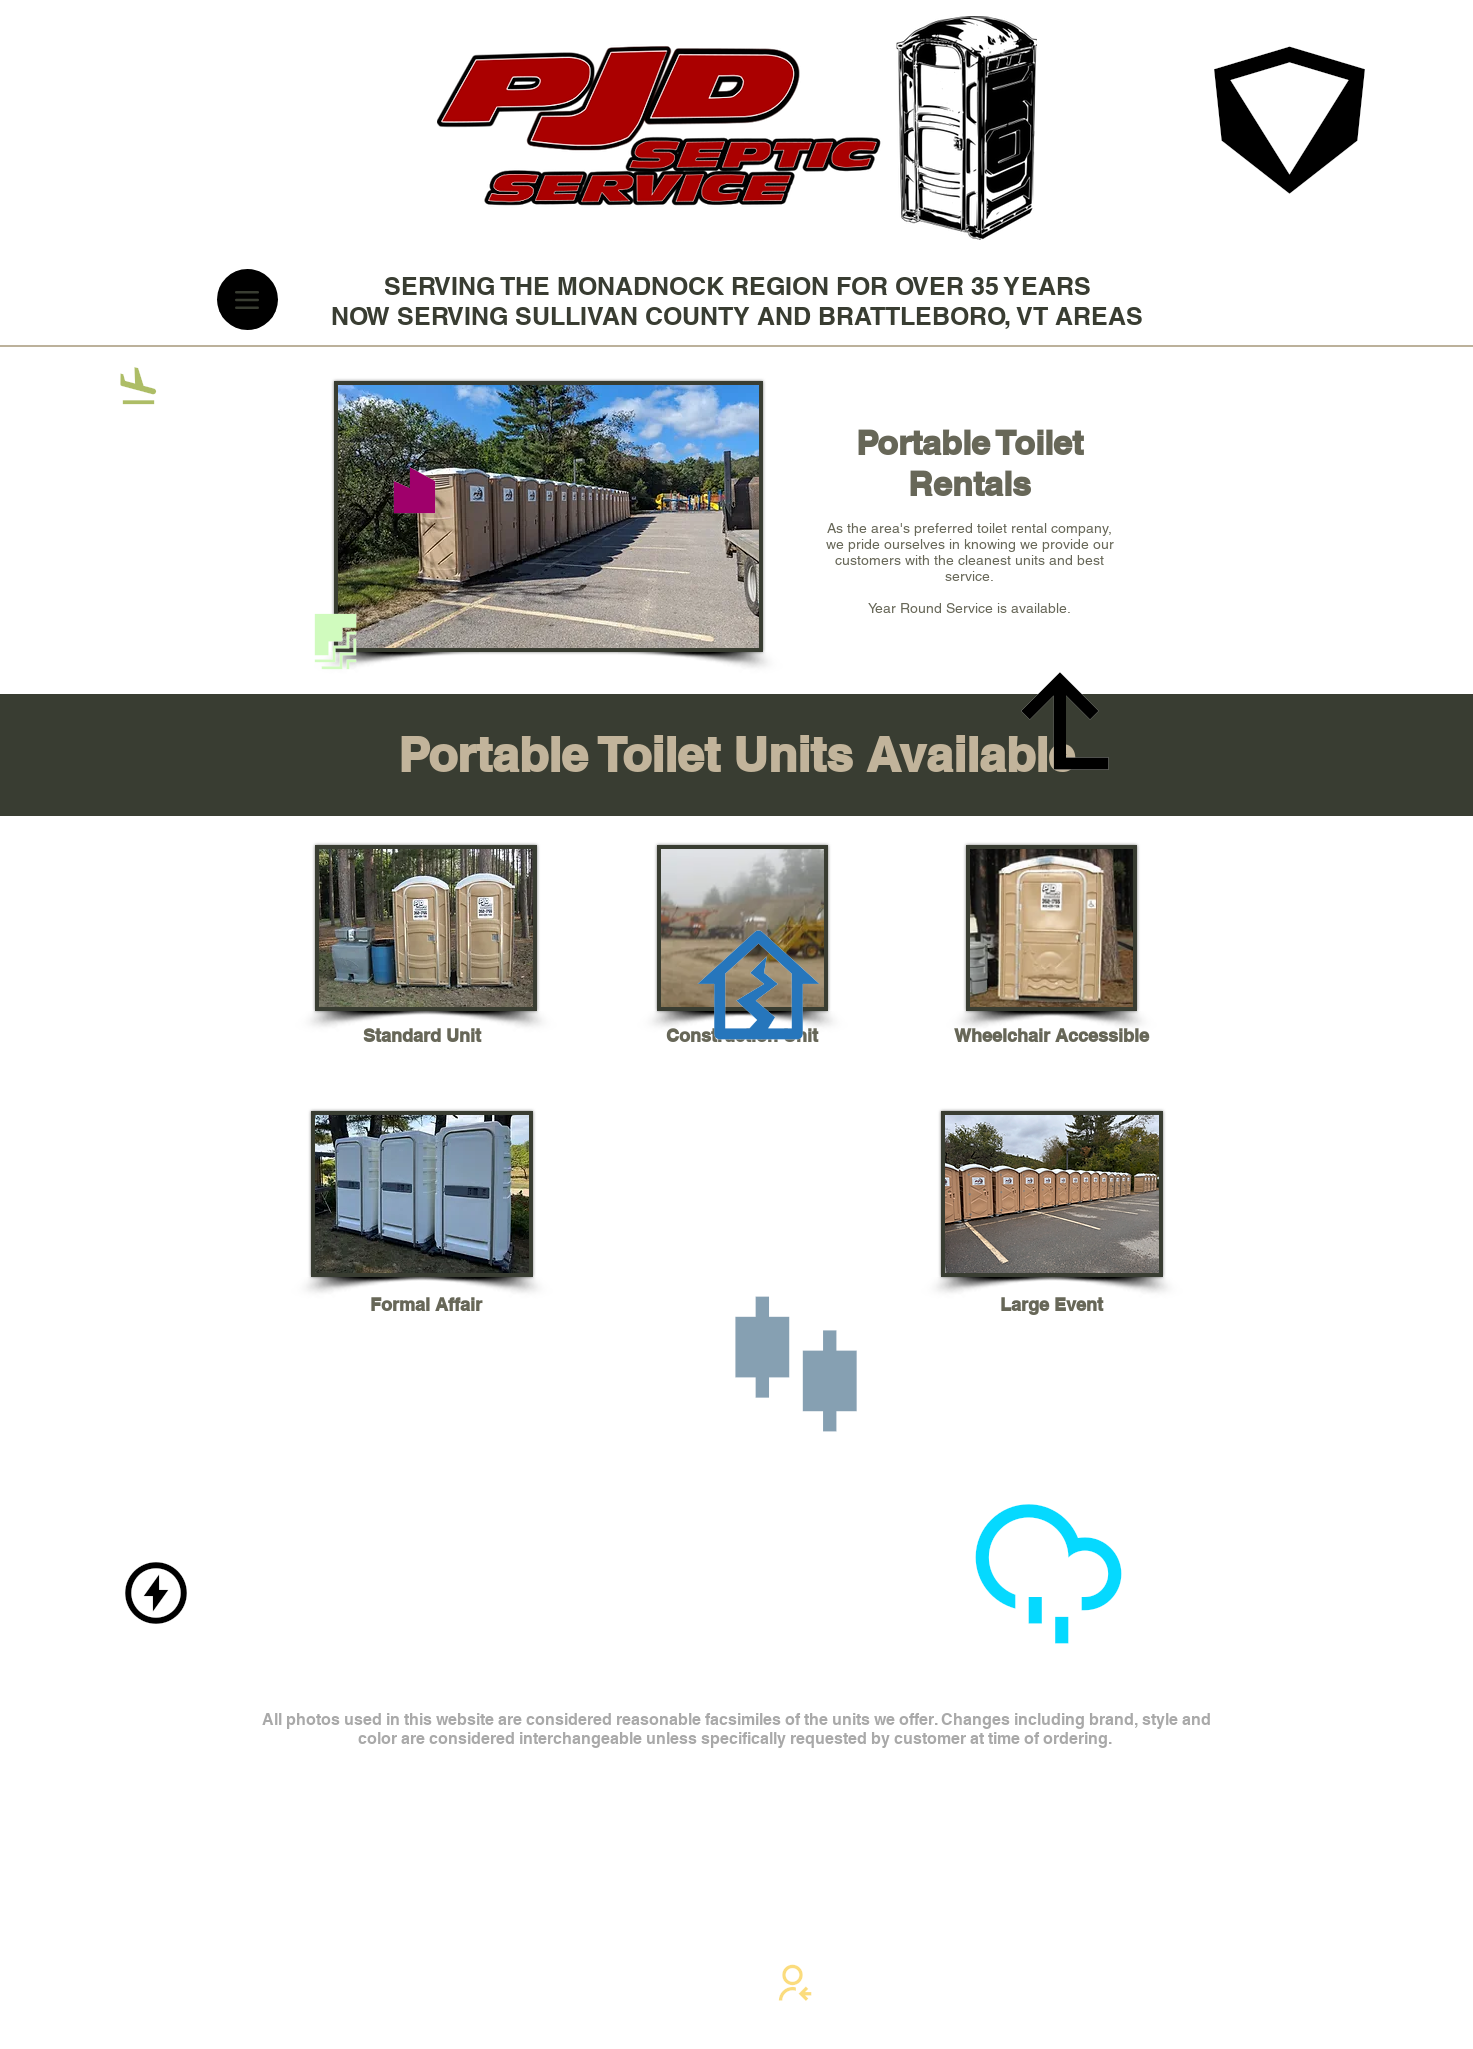  I want to click on incoming user request or invitation, so click(792, 1983).